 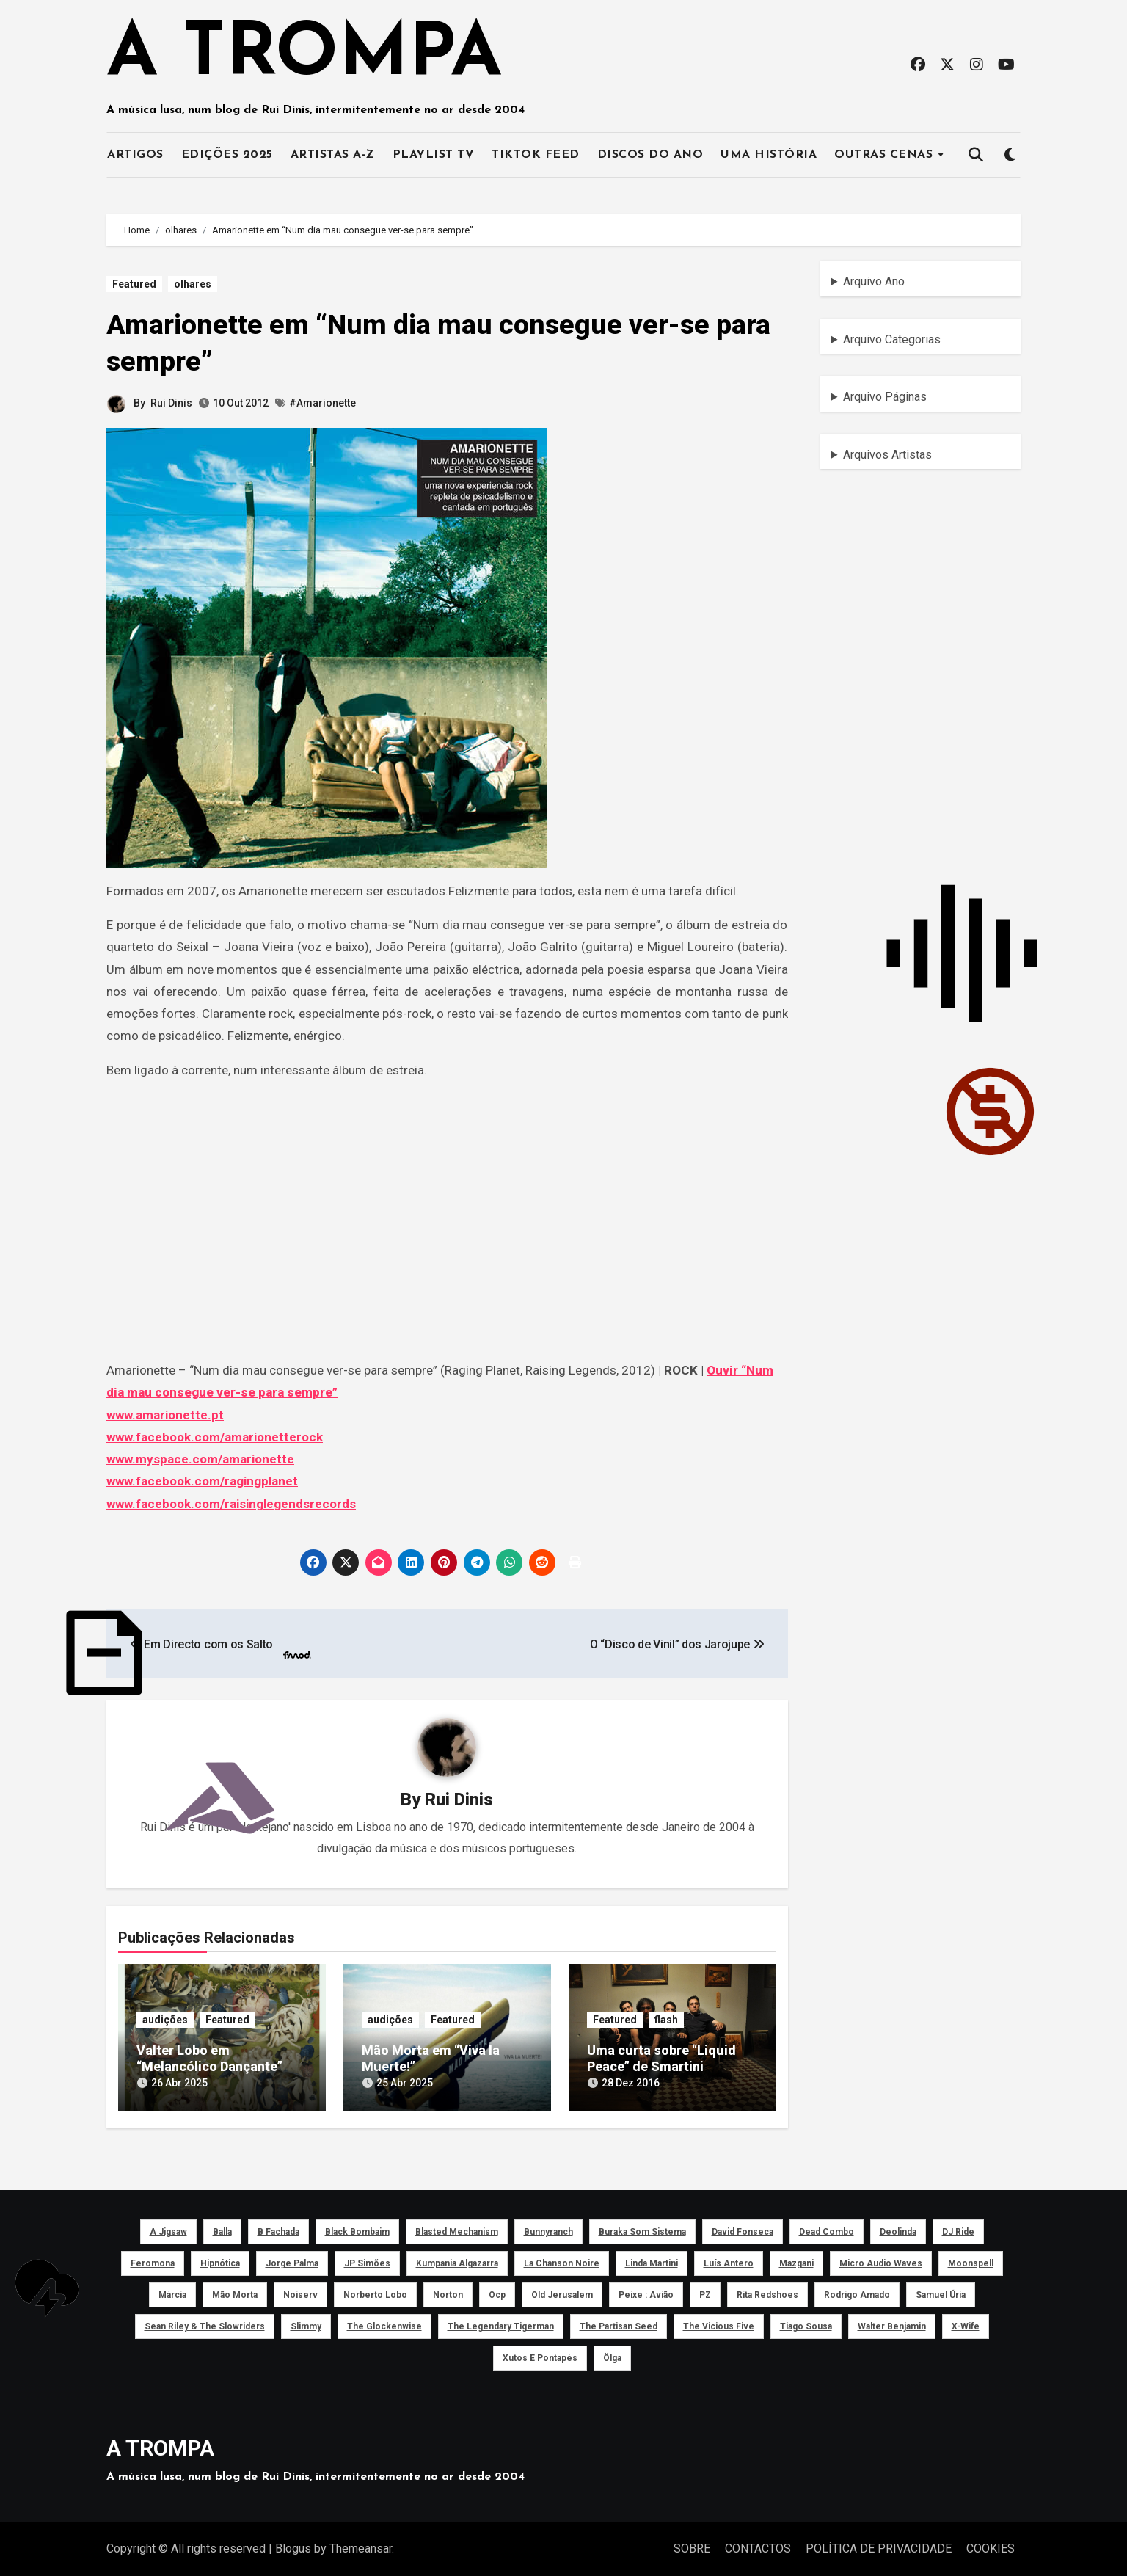 What do you see at coordinates (297, 1655) in the screenshot?
I see `fmod audio middleware logo` at bounding box center [297, 1655].